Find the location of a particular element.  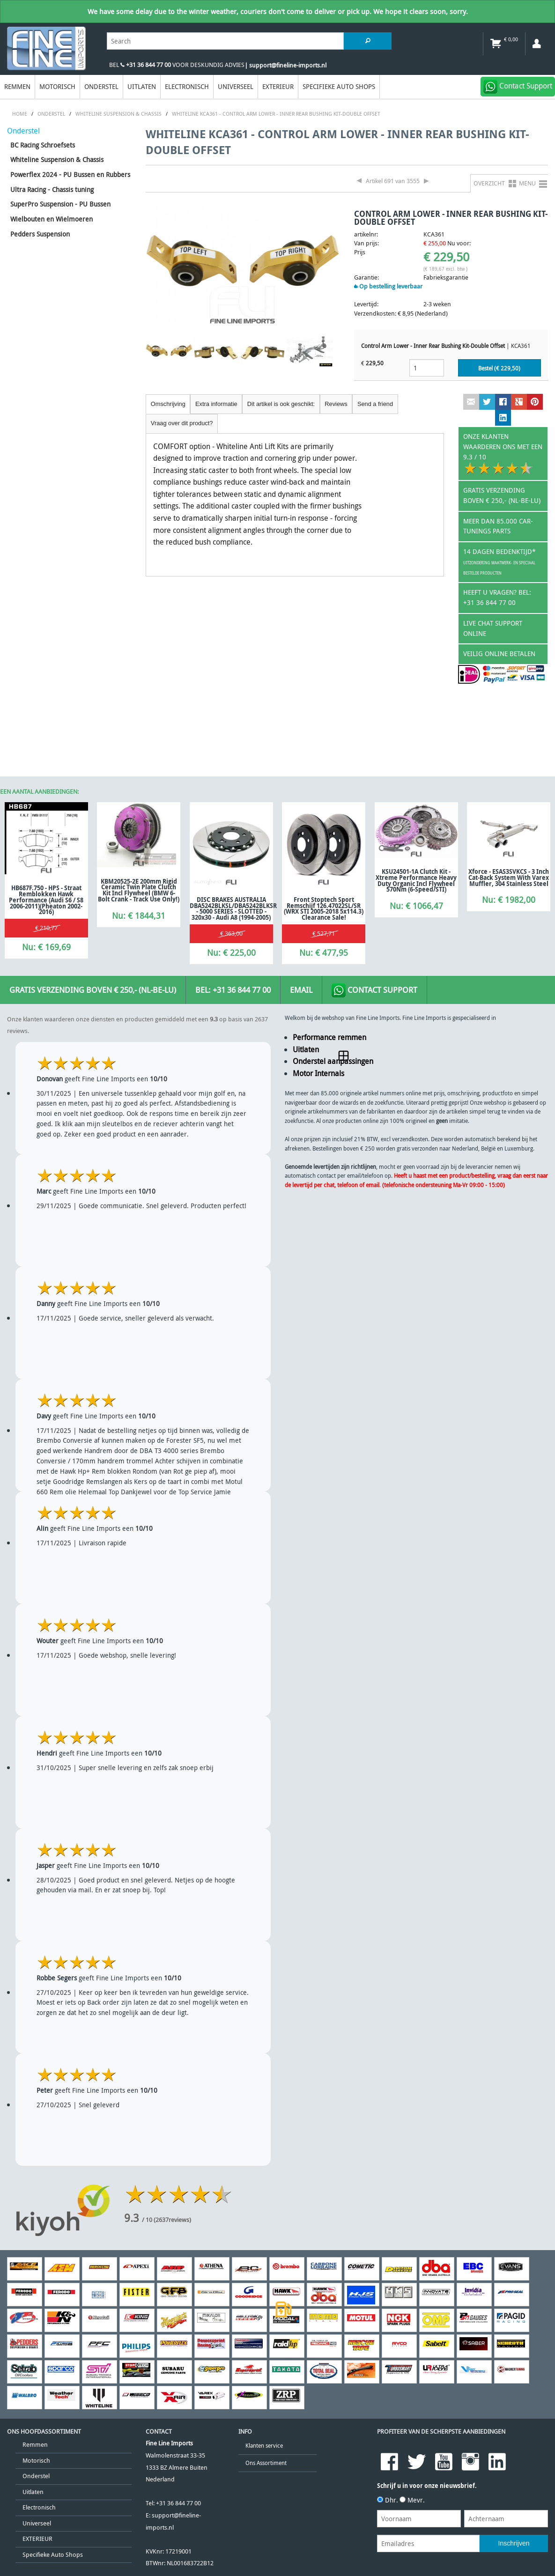

find nearby electric vehicle charging stations is located at coordinates (283, 2309).